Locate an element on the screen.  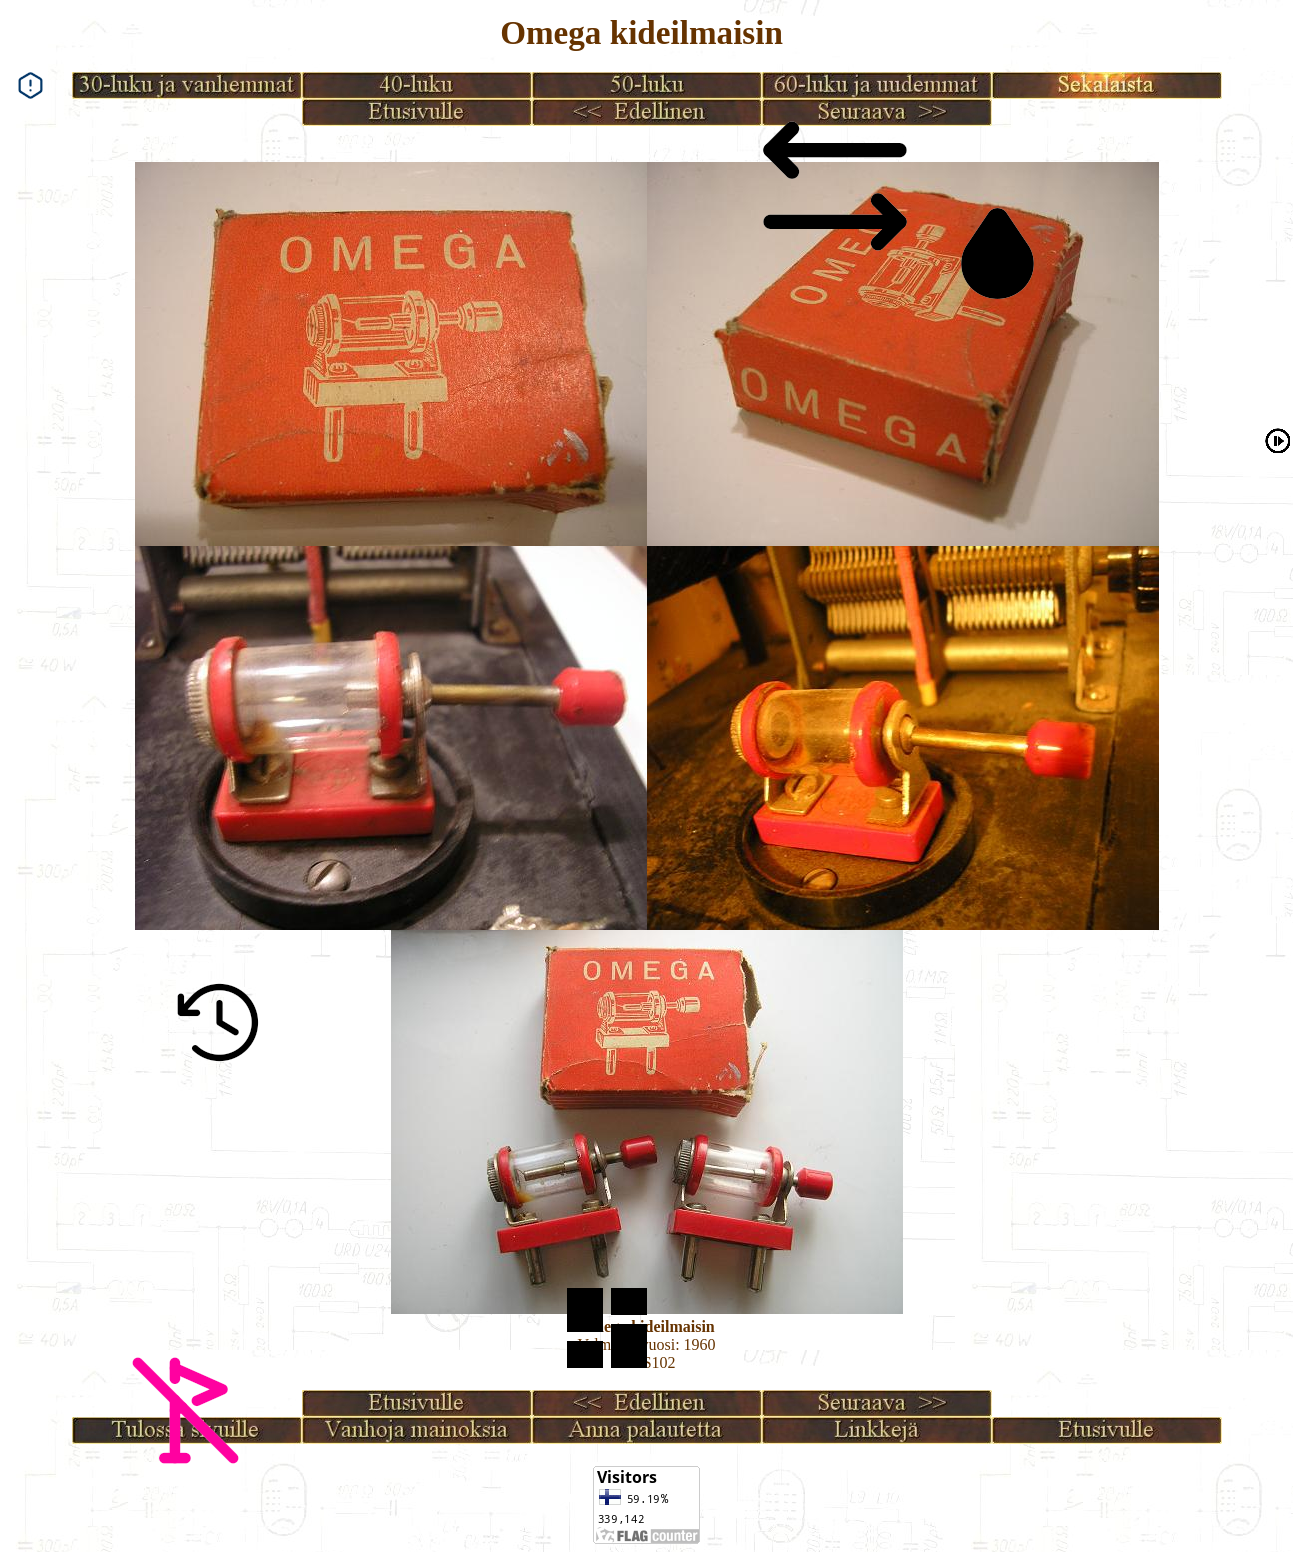
access the main dashboard is located at coordinates (607, 1328).